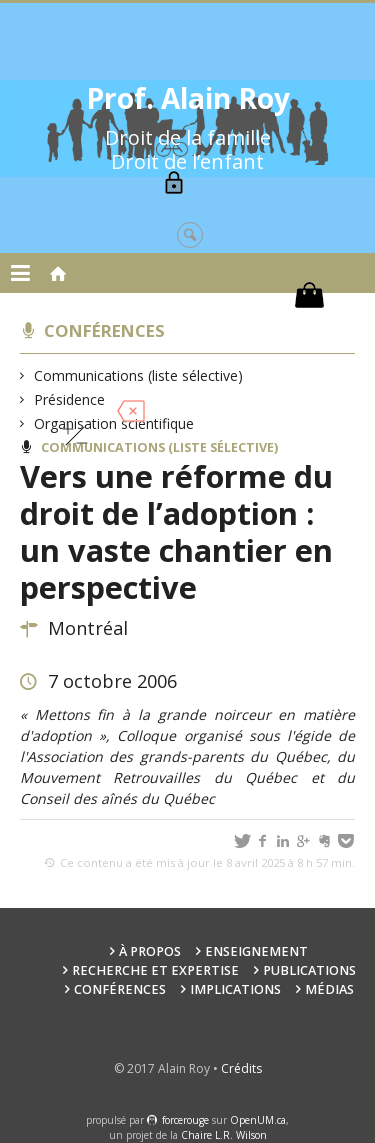 The width and height of the screenshot is (375, 1143). Describe the element at coordinates (132, 411) in the screenshot. I see `delete the last character entered` at that location.